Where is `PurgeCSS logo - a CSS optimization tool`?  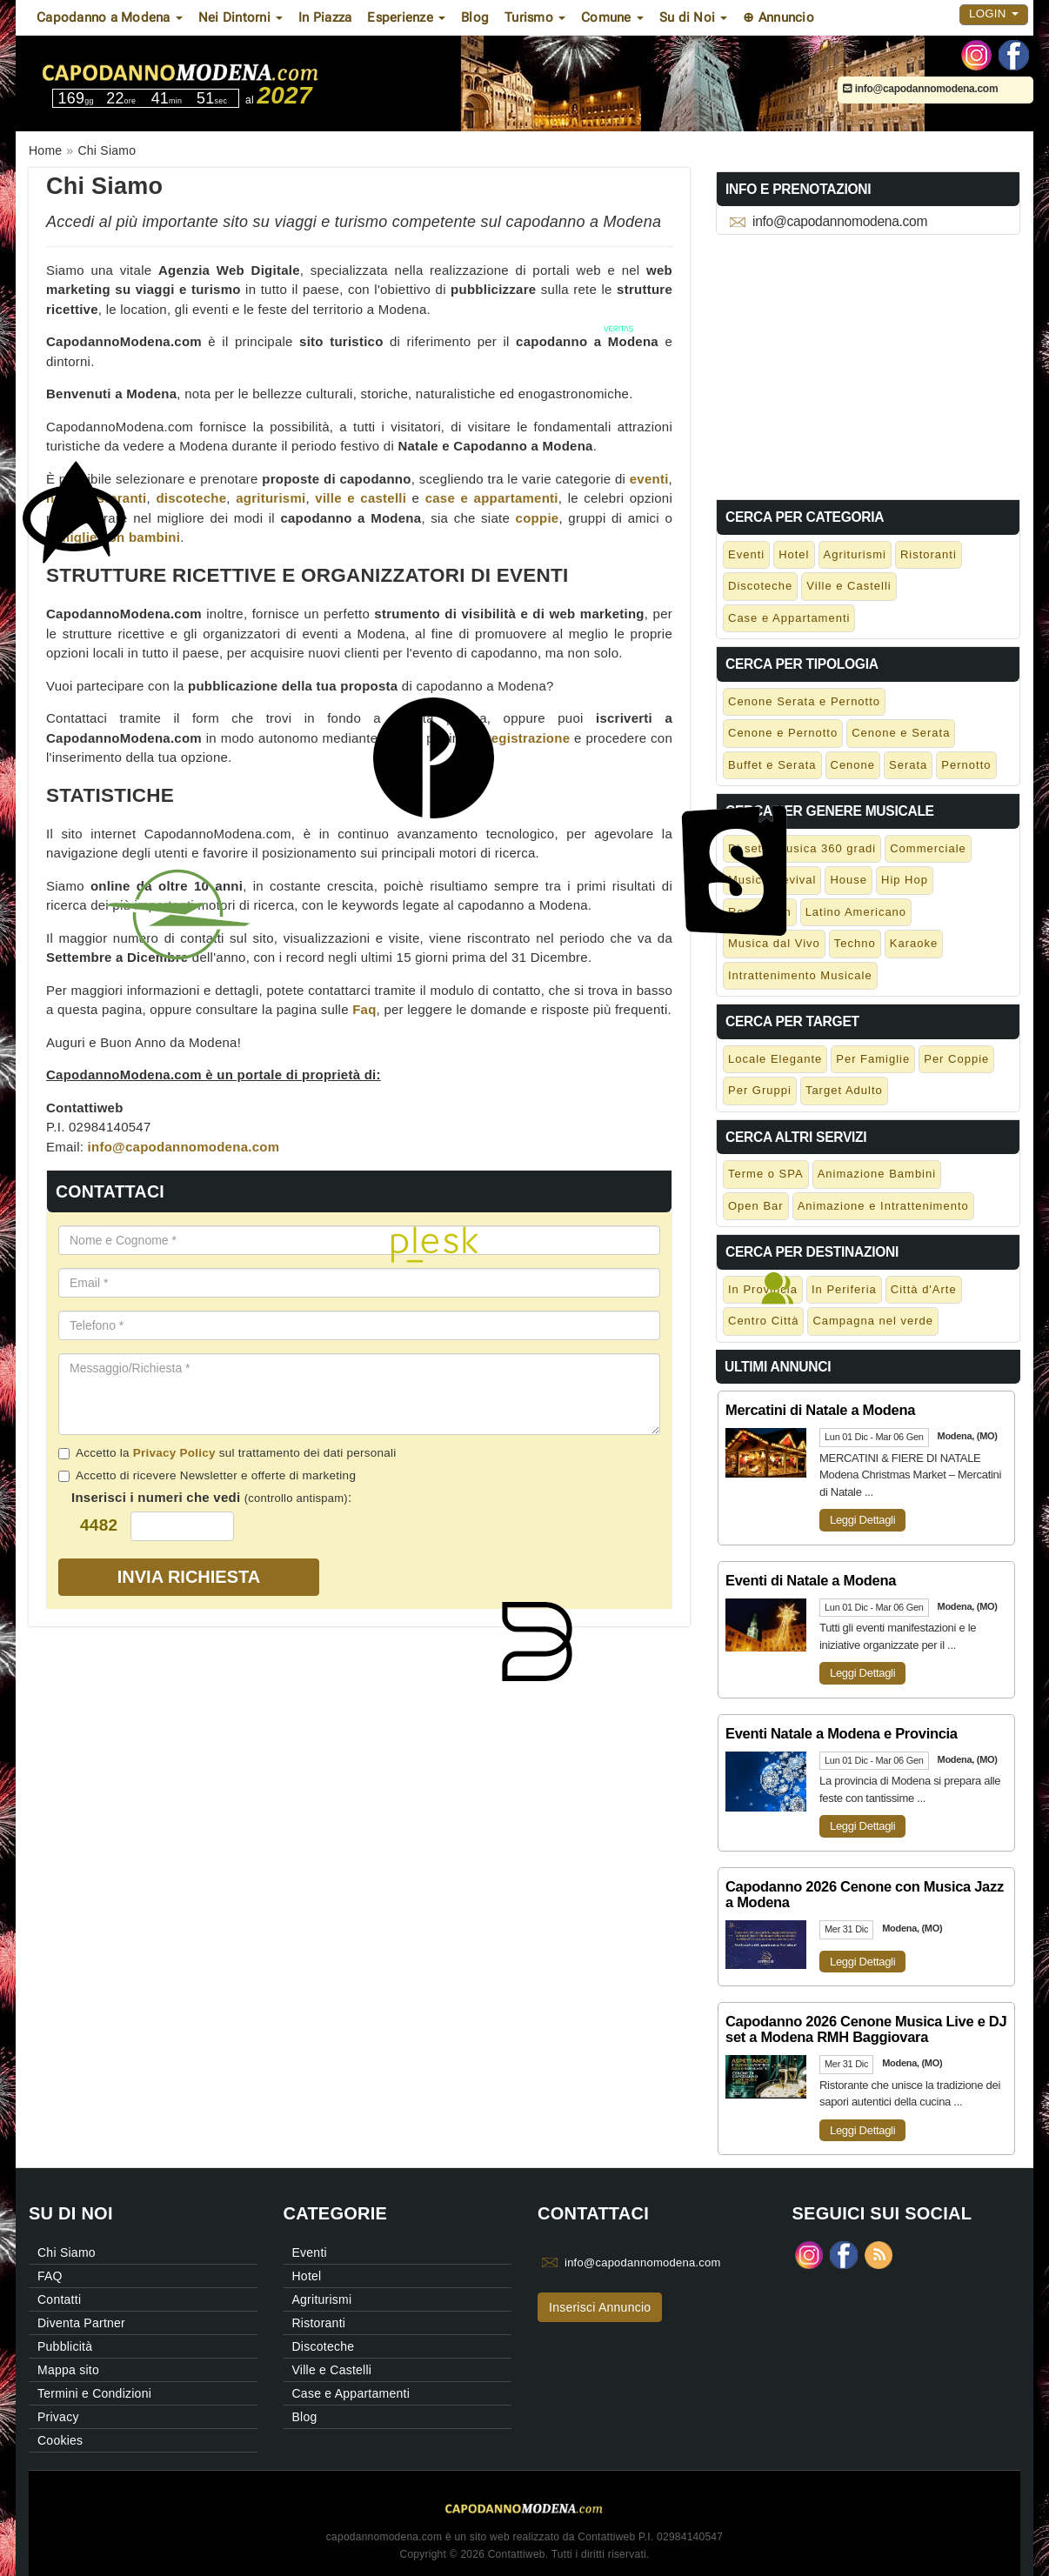
PurgeCSS logo - a CSS optimization tool is located at coordinates (433, 757).